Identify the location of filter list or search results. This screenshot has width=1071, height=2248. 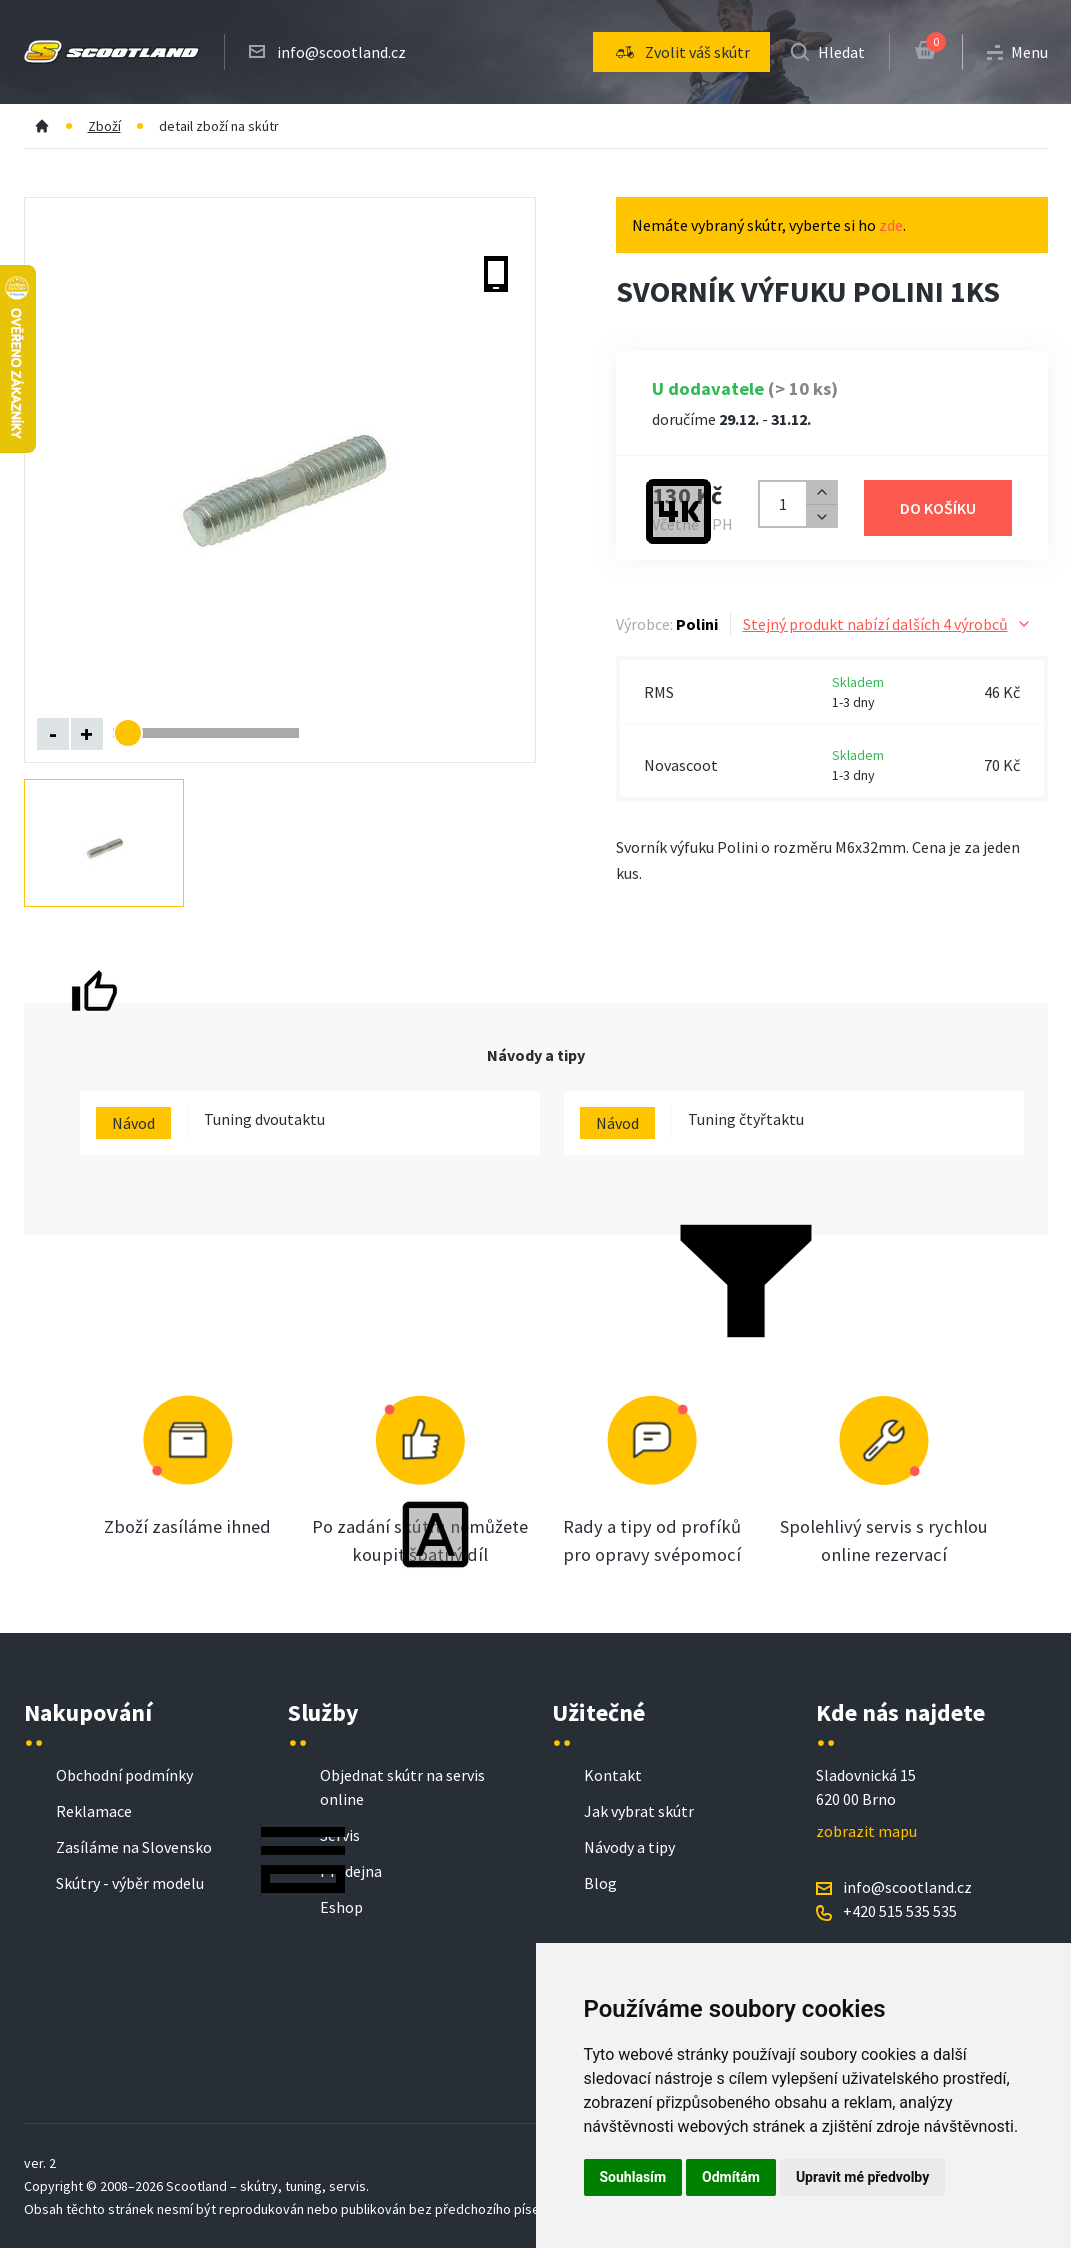
(746, 1281).